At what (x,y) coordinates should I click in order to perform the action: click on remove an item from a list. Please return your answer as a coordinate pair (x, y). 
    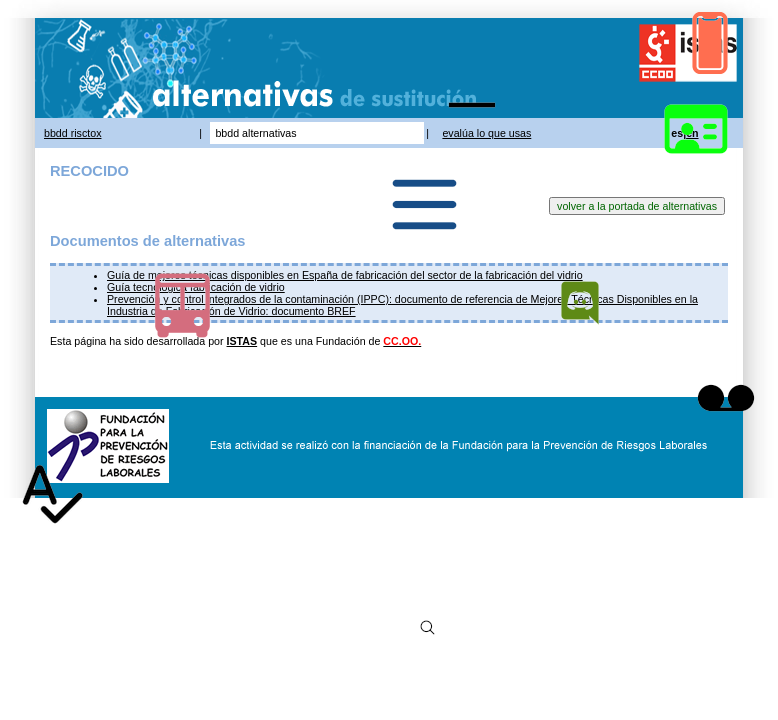
    Looking at the image, I should click on (472, 105).